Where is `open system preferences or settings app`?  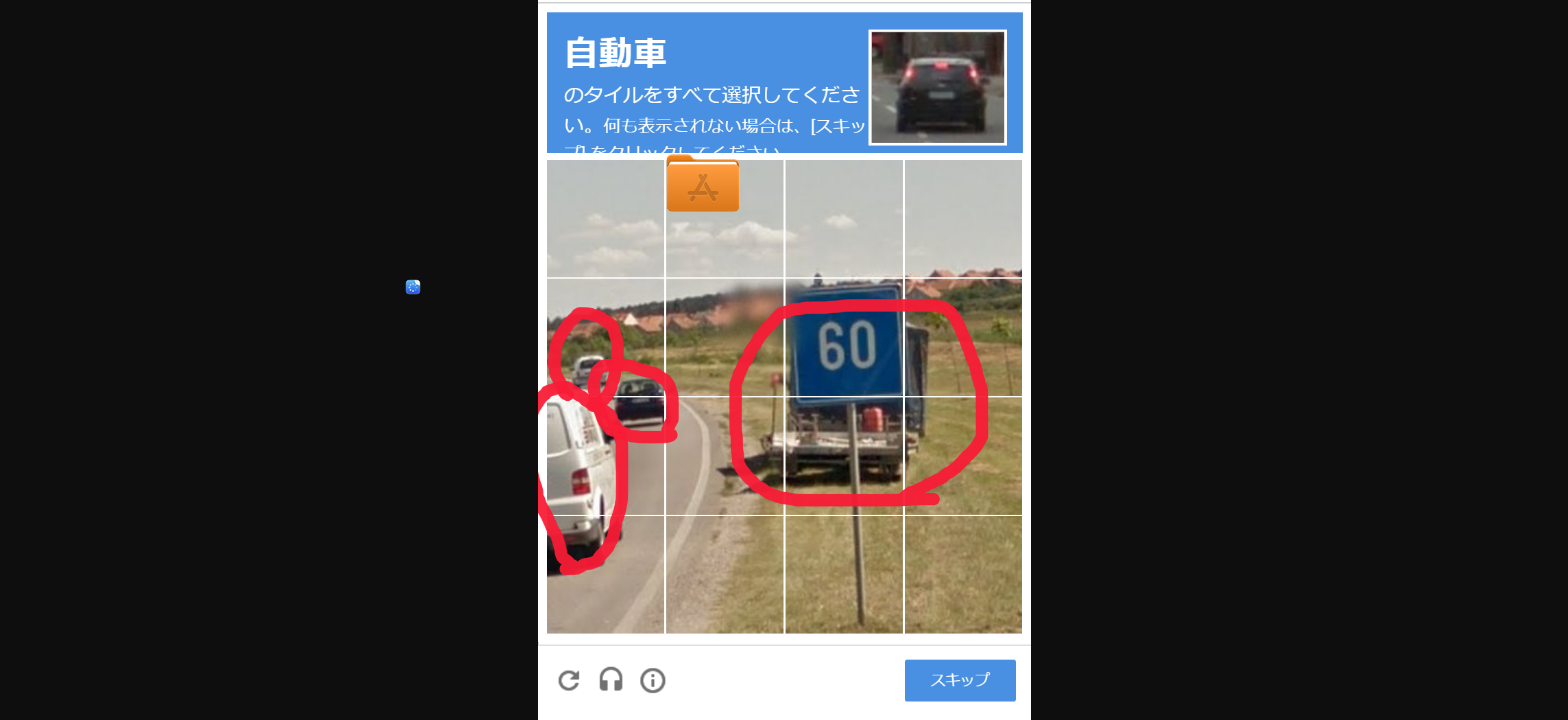 open system preferences or settings app is located at coordinates (413, 287).